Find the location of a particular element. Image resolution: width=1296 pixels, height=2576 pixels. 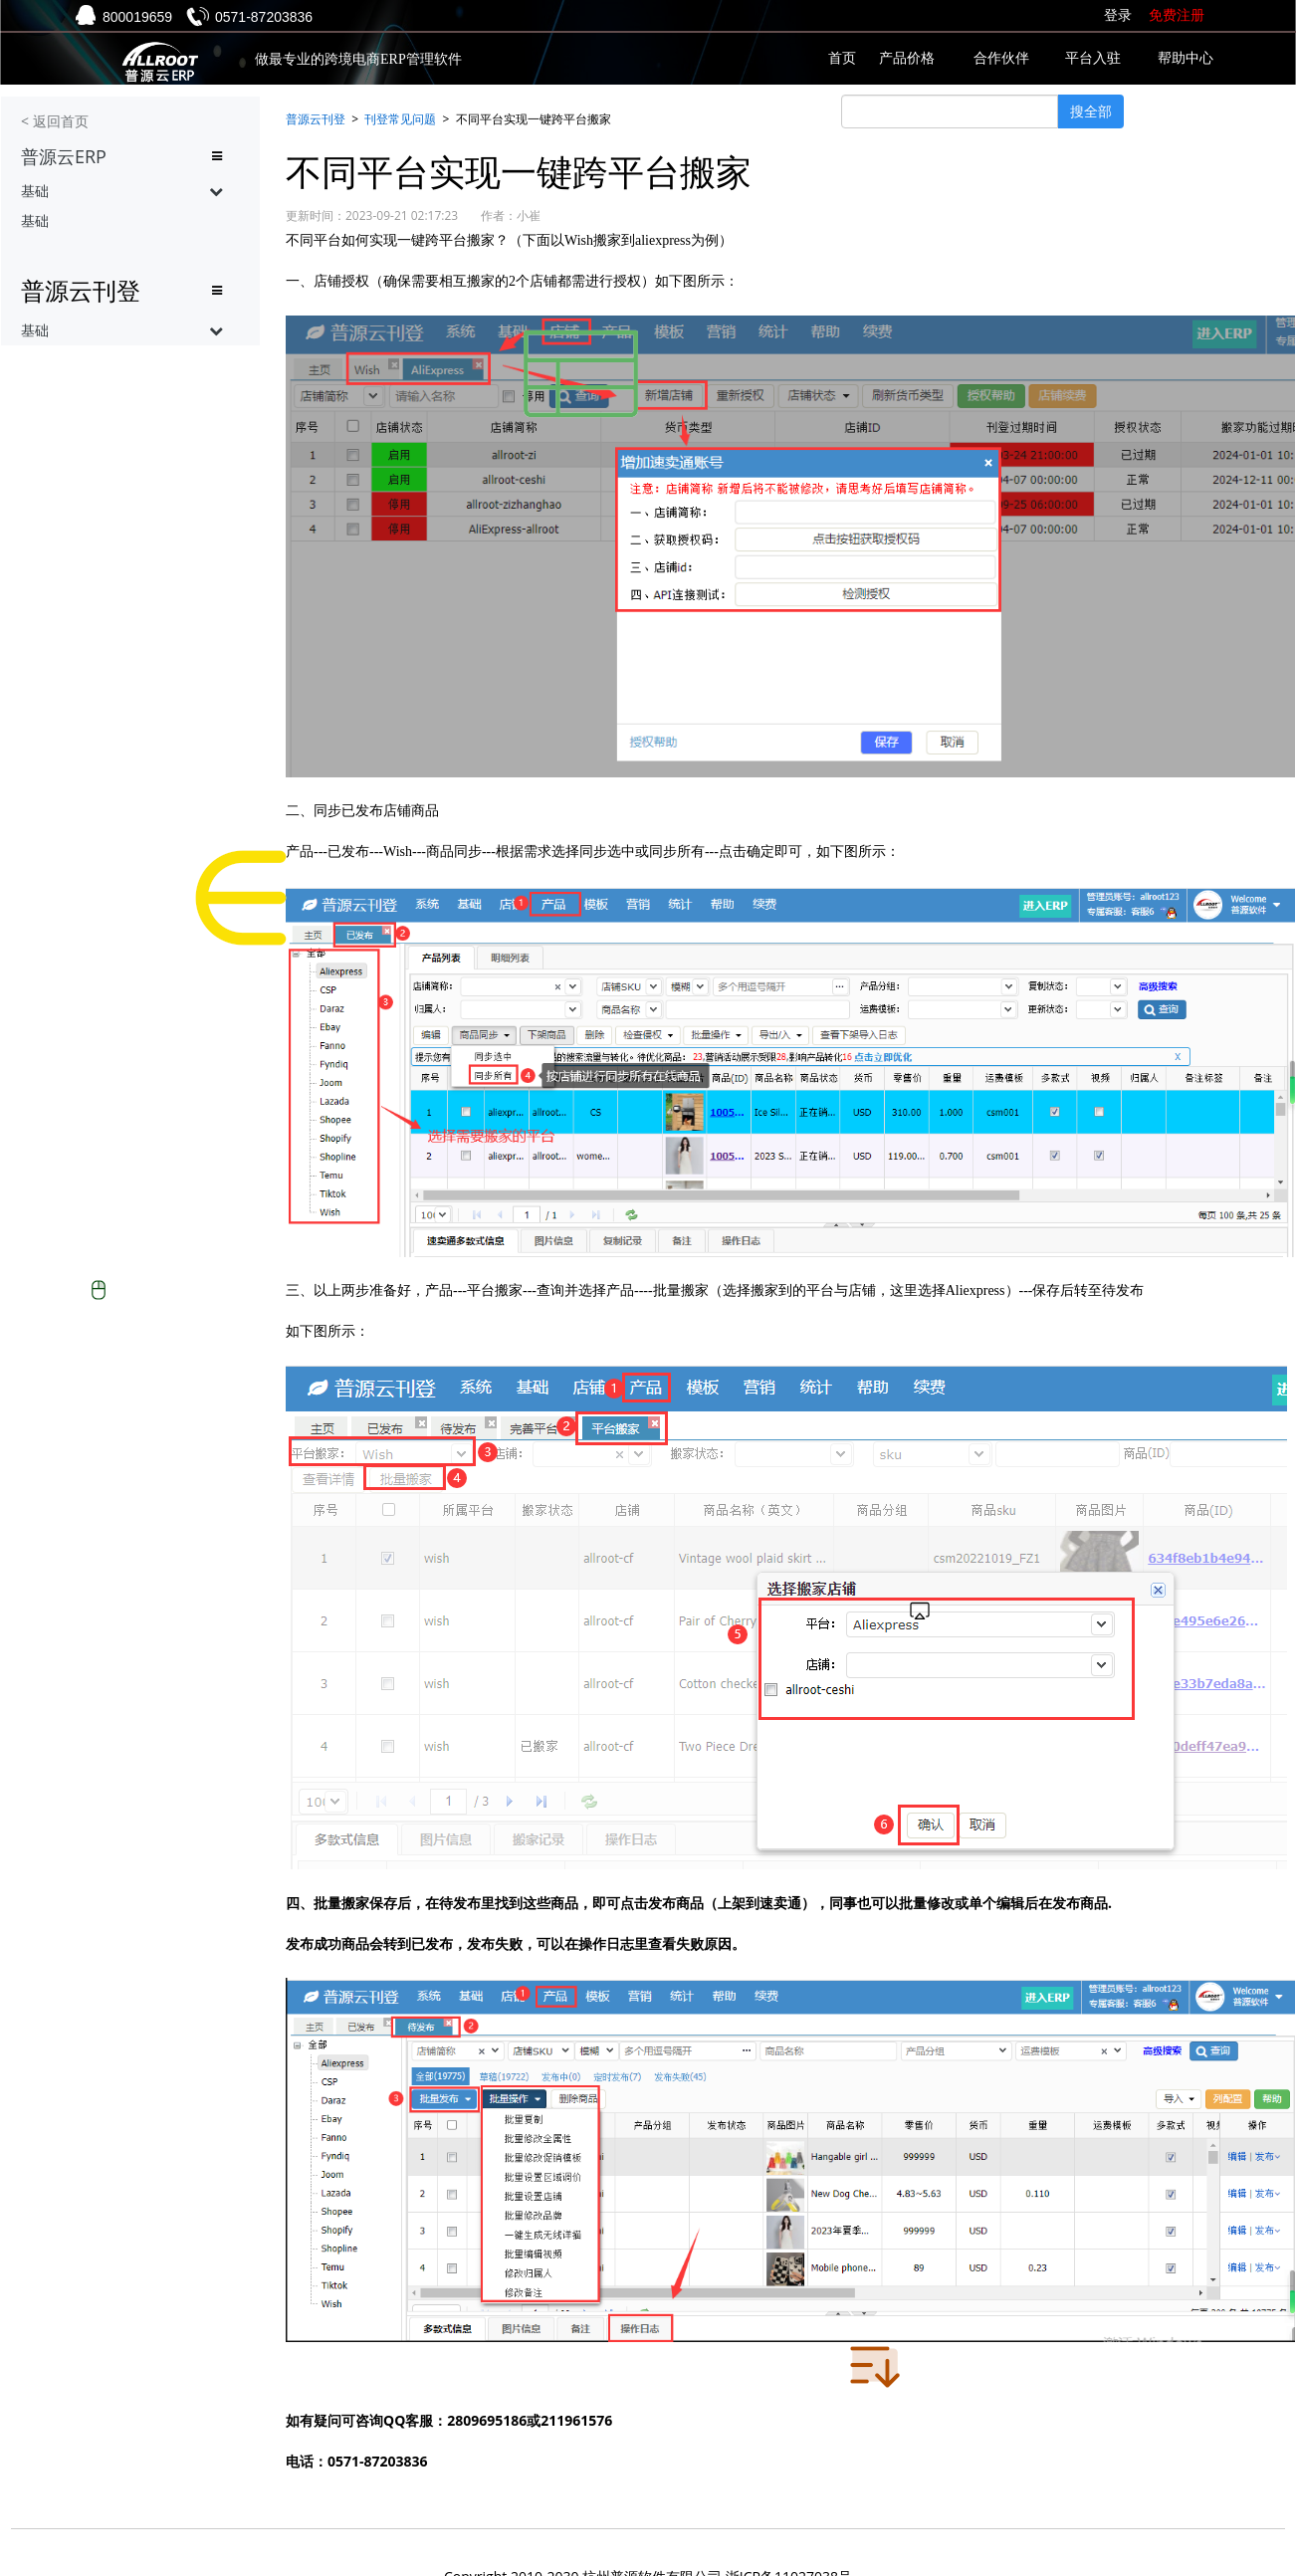

view data in table format is located at coordinates (580, 373).